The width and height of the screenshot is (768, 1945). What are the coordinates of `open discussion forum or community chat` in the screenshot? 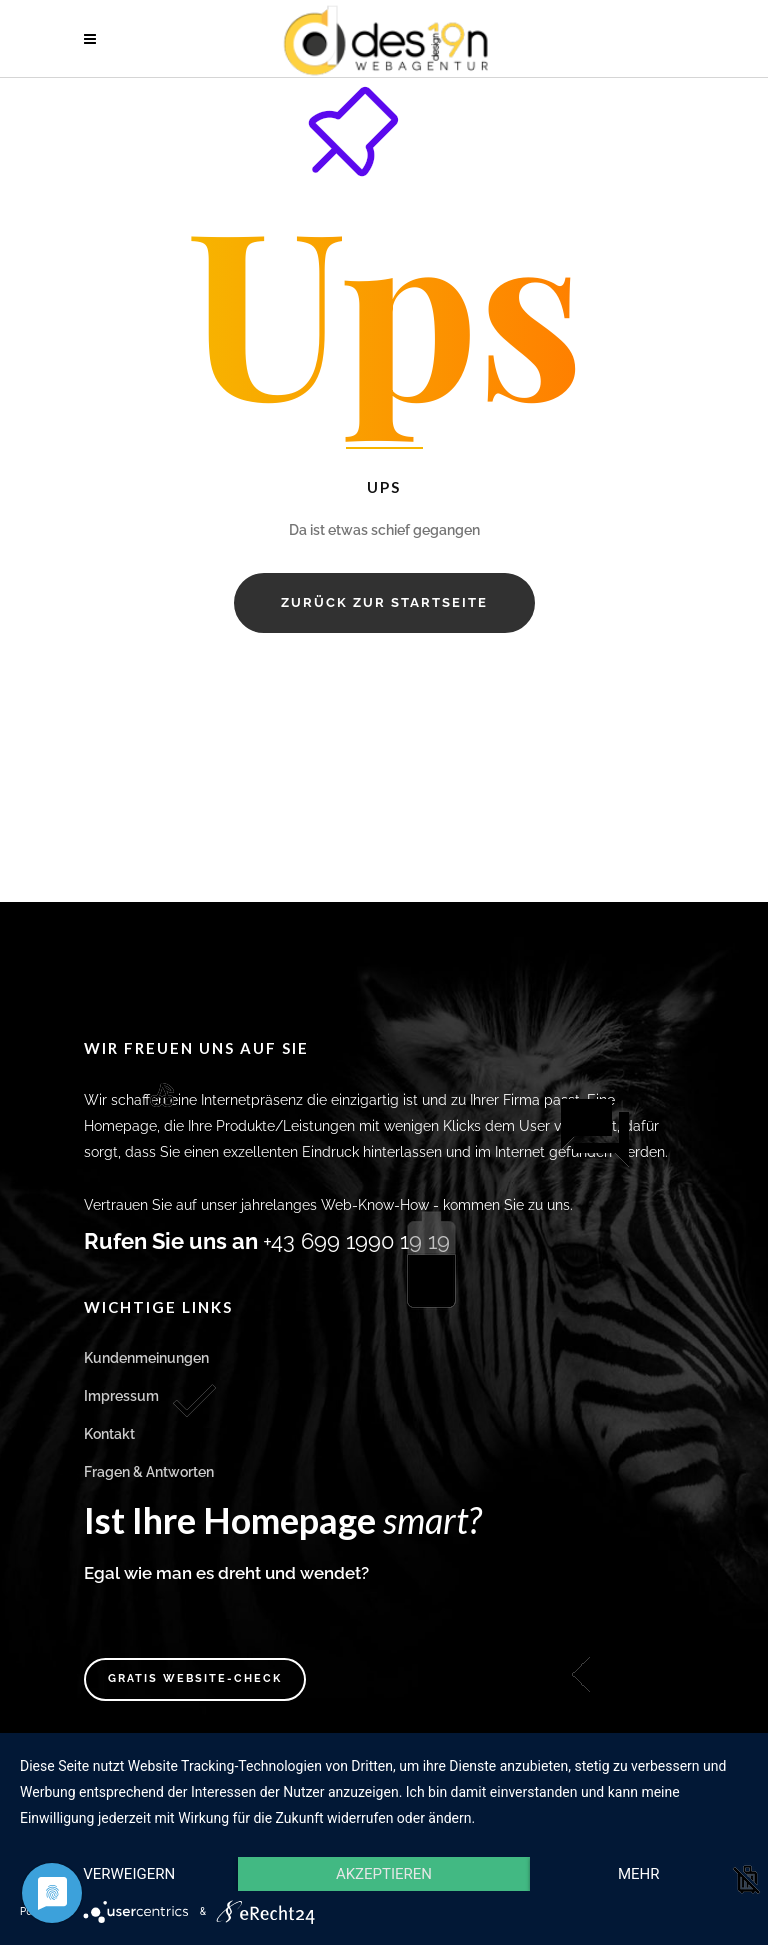 It's located at (595, 1133).